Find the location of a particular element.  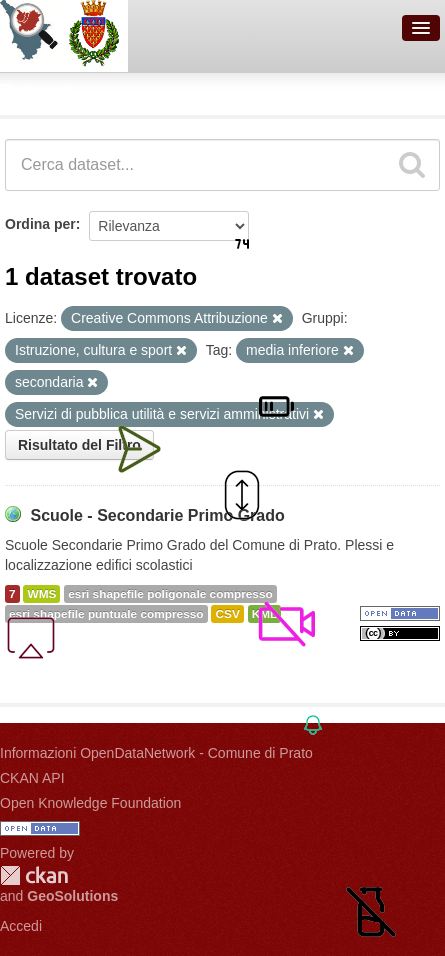

scroll up or down on the page is located at coordinates (242, 495).